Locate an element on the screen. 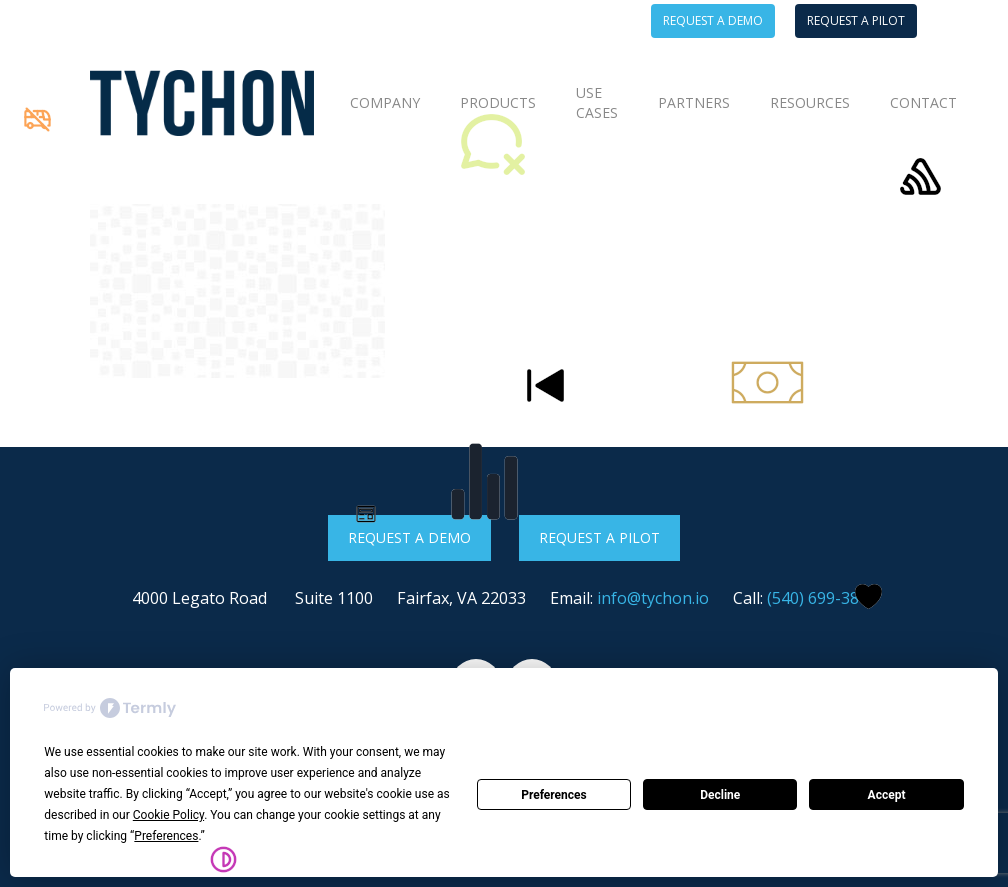 Image resolution: width=1008 pixels, height=887 pixels. add to favorites is located at coordinates (868, 596).